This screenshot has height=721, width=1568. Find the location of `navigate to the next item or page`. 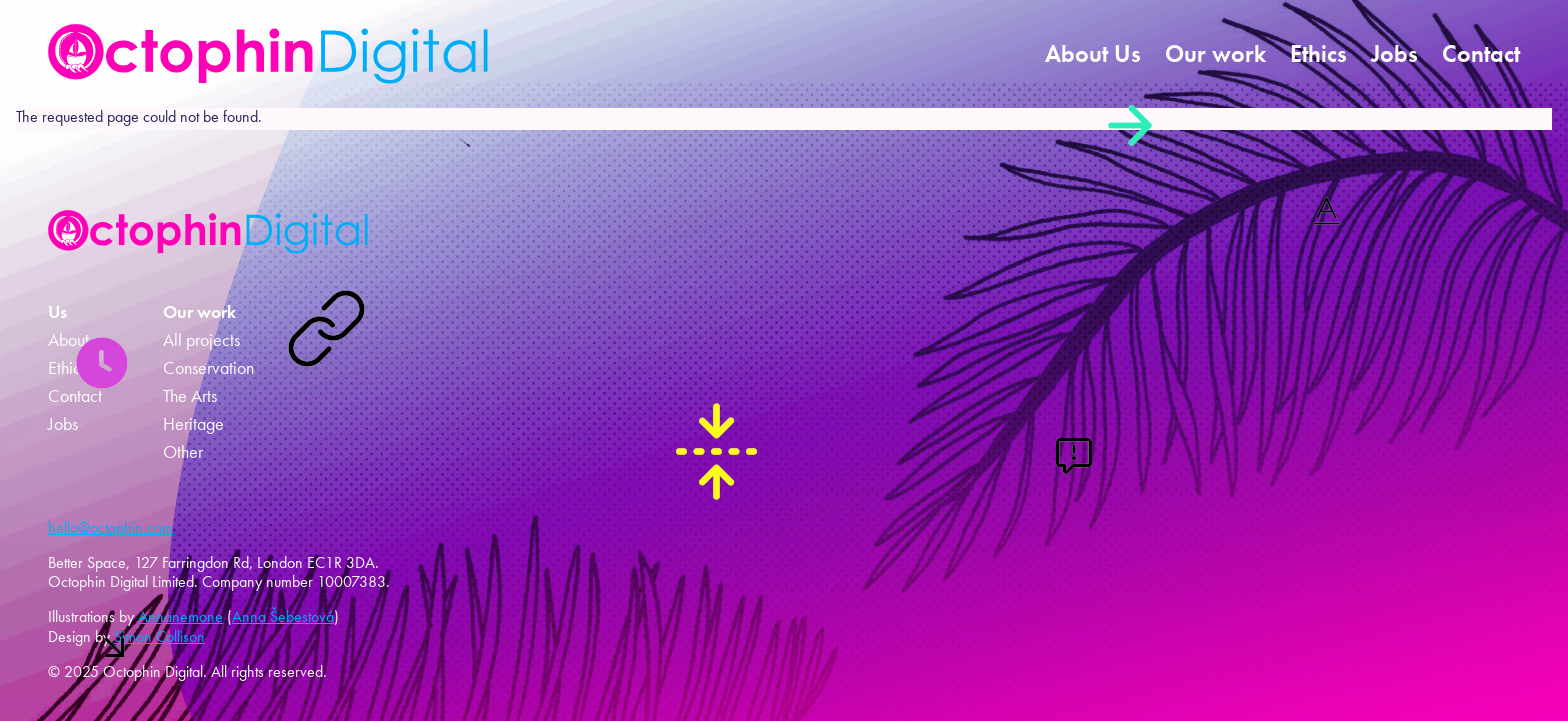

navigate to the next item or page is located at coordinates (1128, 126).